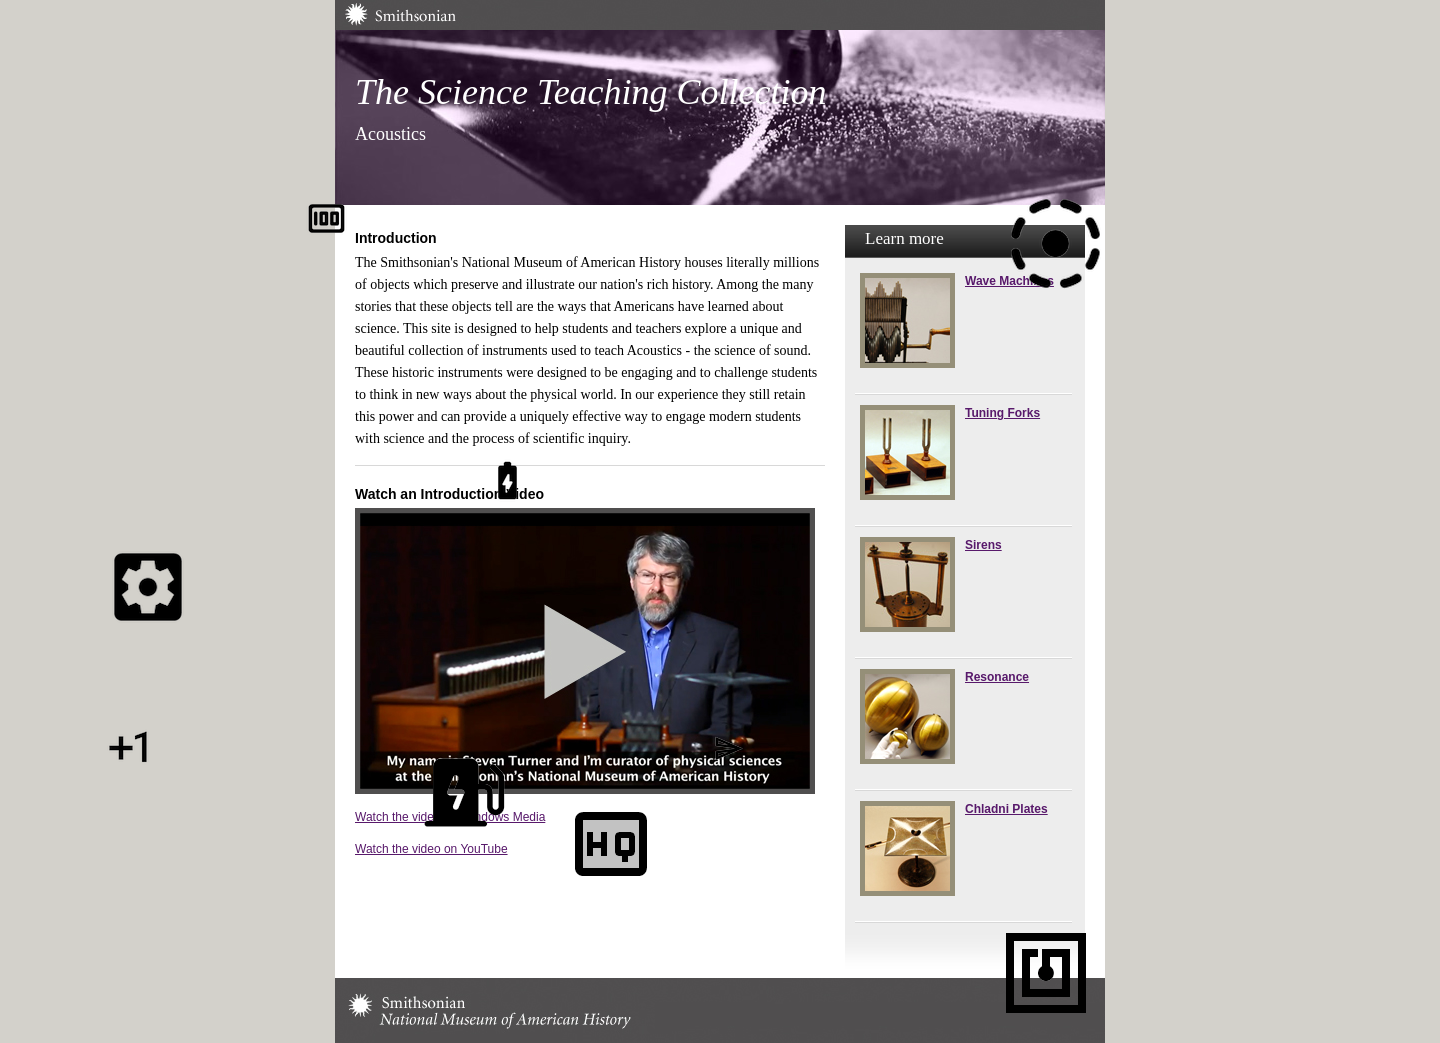  Describe the element at coordinates (1046, 973) in the screenshot. I see `tap to enable nfc connectivity` at that location.